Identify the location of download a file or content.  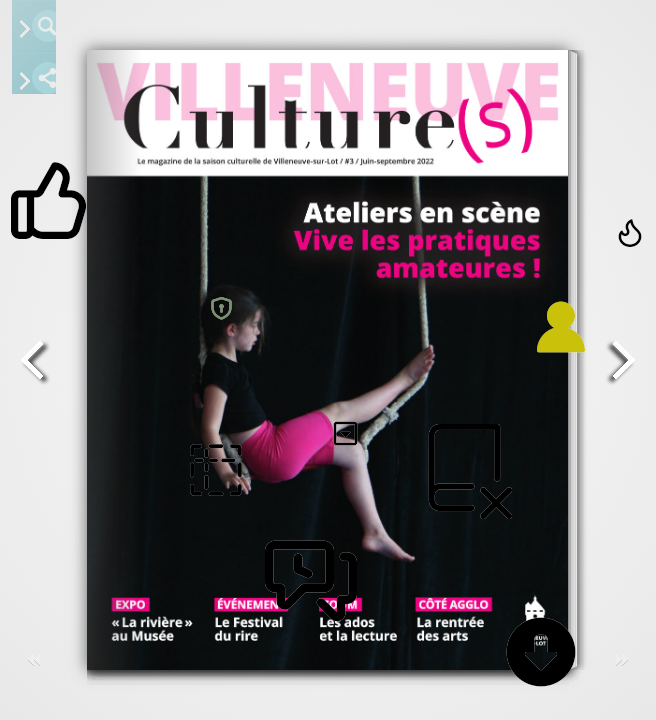
(541, 652).